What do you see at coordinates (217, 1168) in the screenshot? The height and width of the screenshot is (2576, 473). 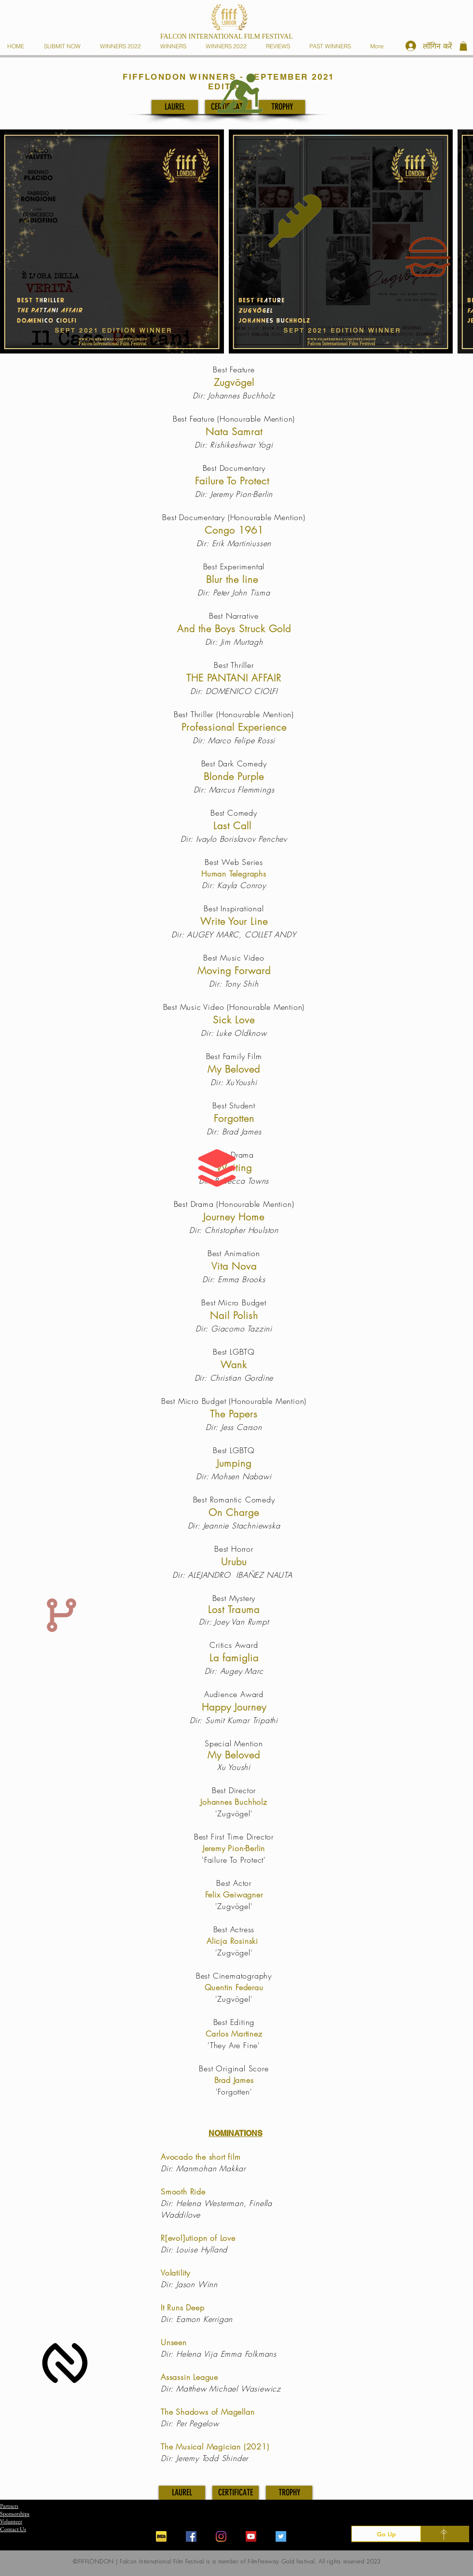 I see `view or manage layers` at bounding box center [217, 1168].